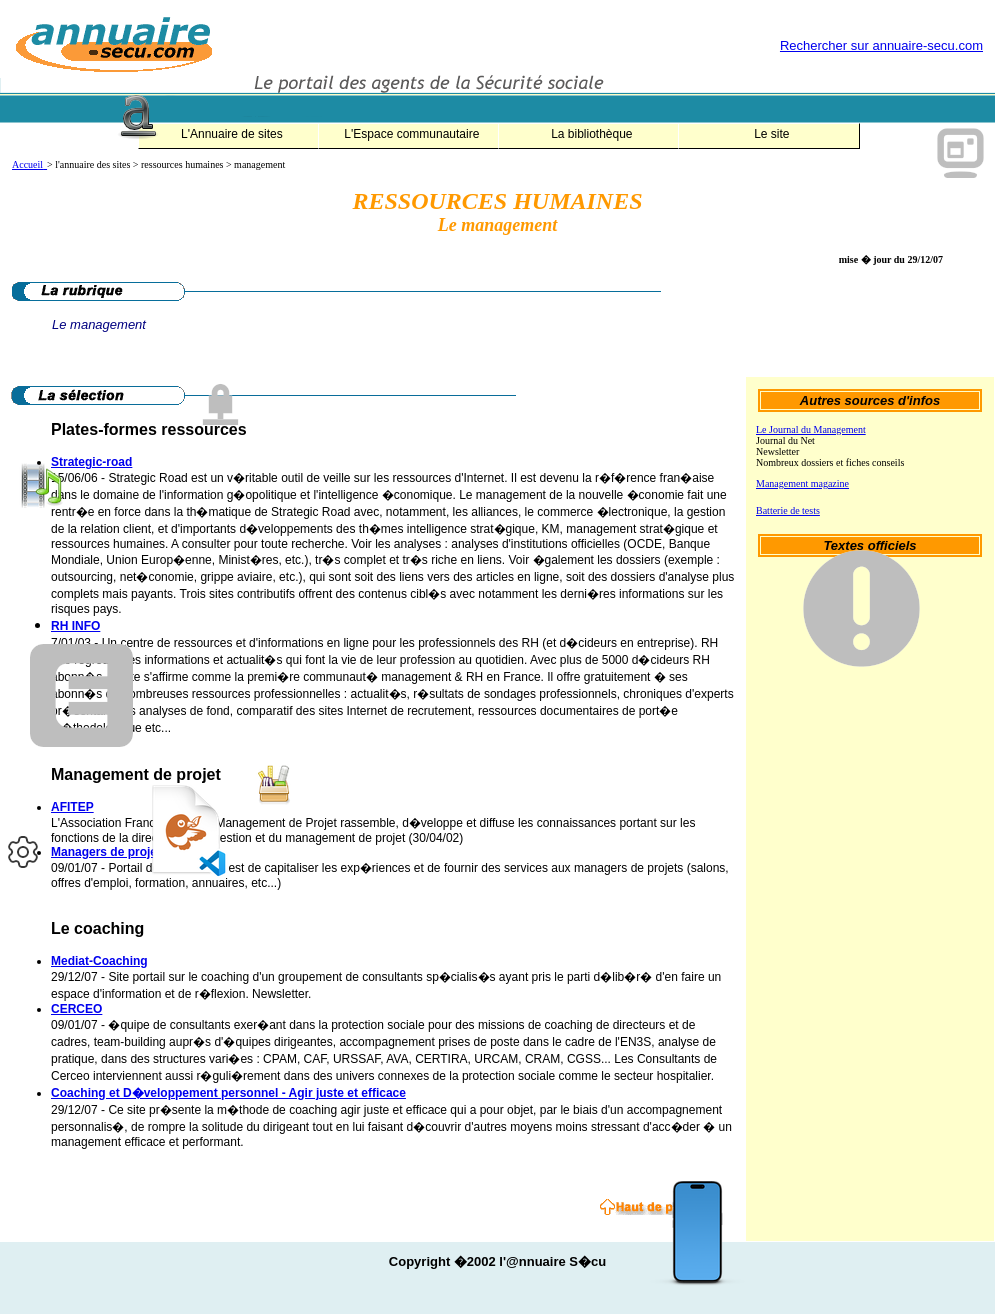  I want to click on access system settings, so click(23, 852).